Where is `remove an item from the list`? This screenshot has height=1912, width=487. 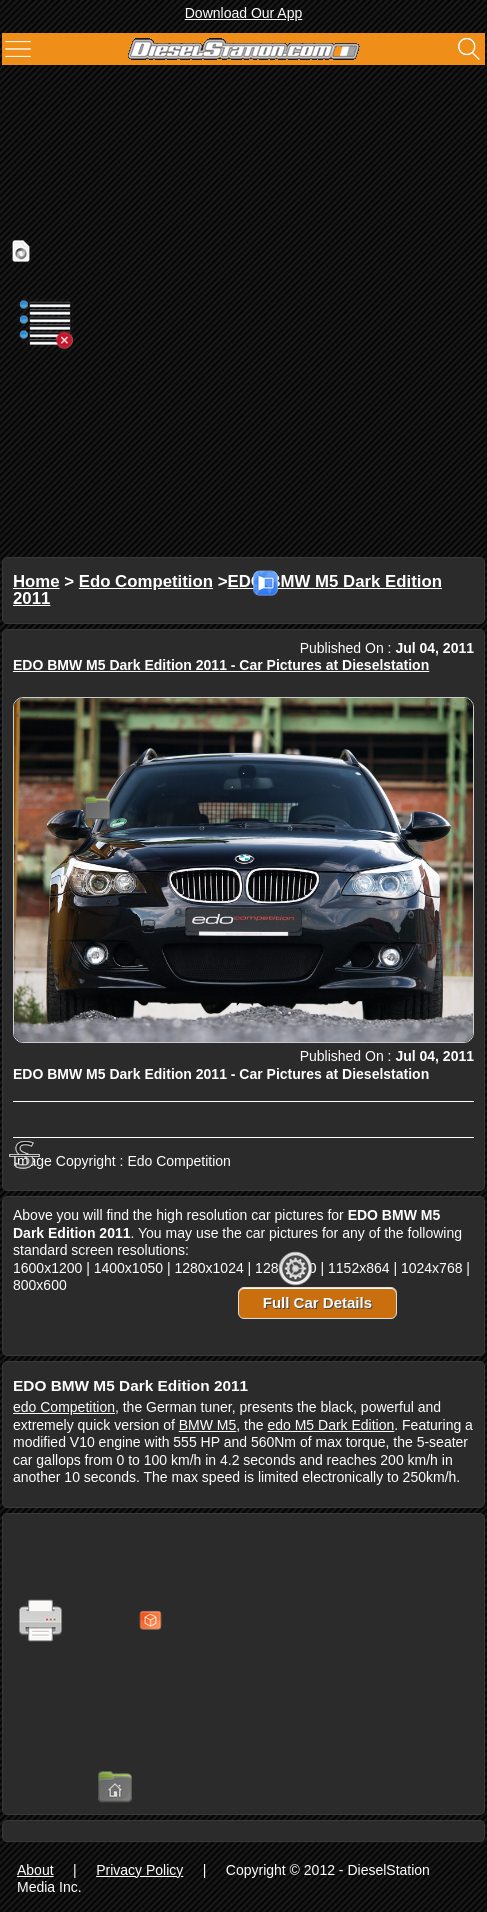 remove an item from the list is located at coordinates (45, 322).